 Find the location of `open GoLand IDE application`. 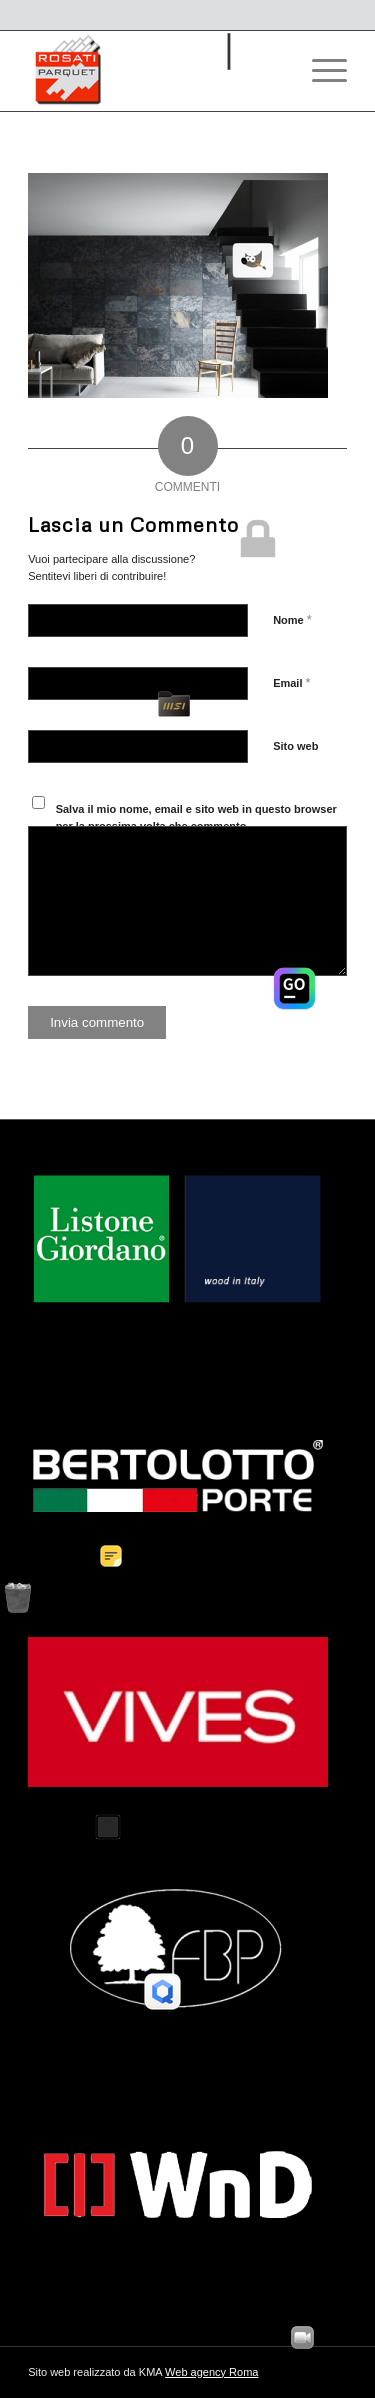

open GoLand IDE application is located at coordinates (294, 988).